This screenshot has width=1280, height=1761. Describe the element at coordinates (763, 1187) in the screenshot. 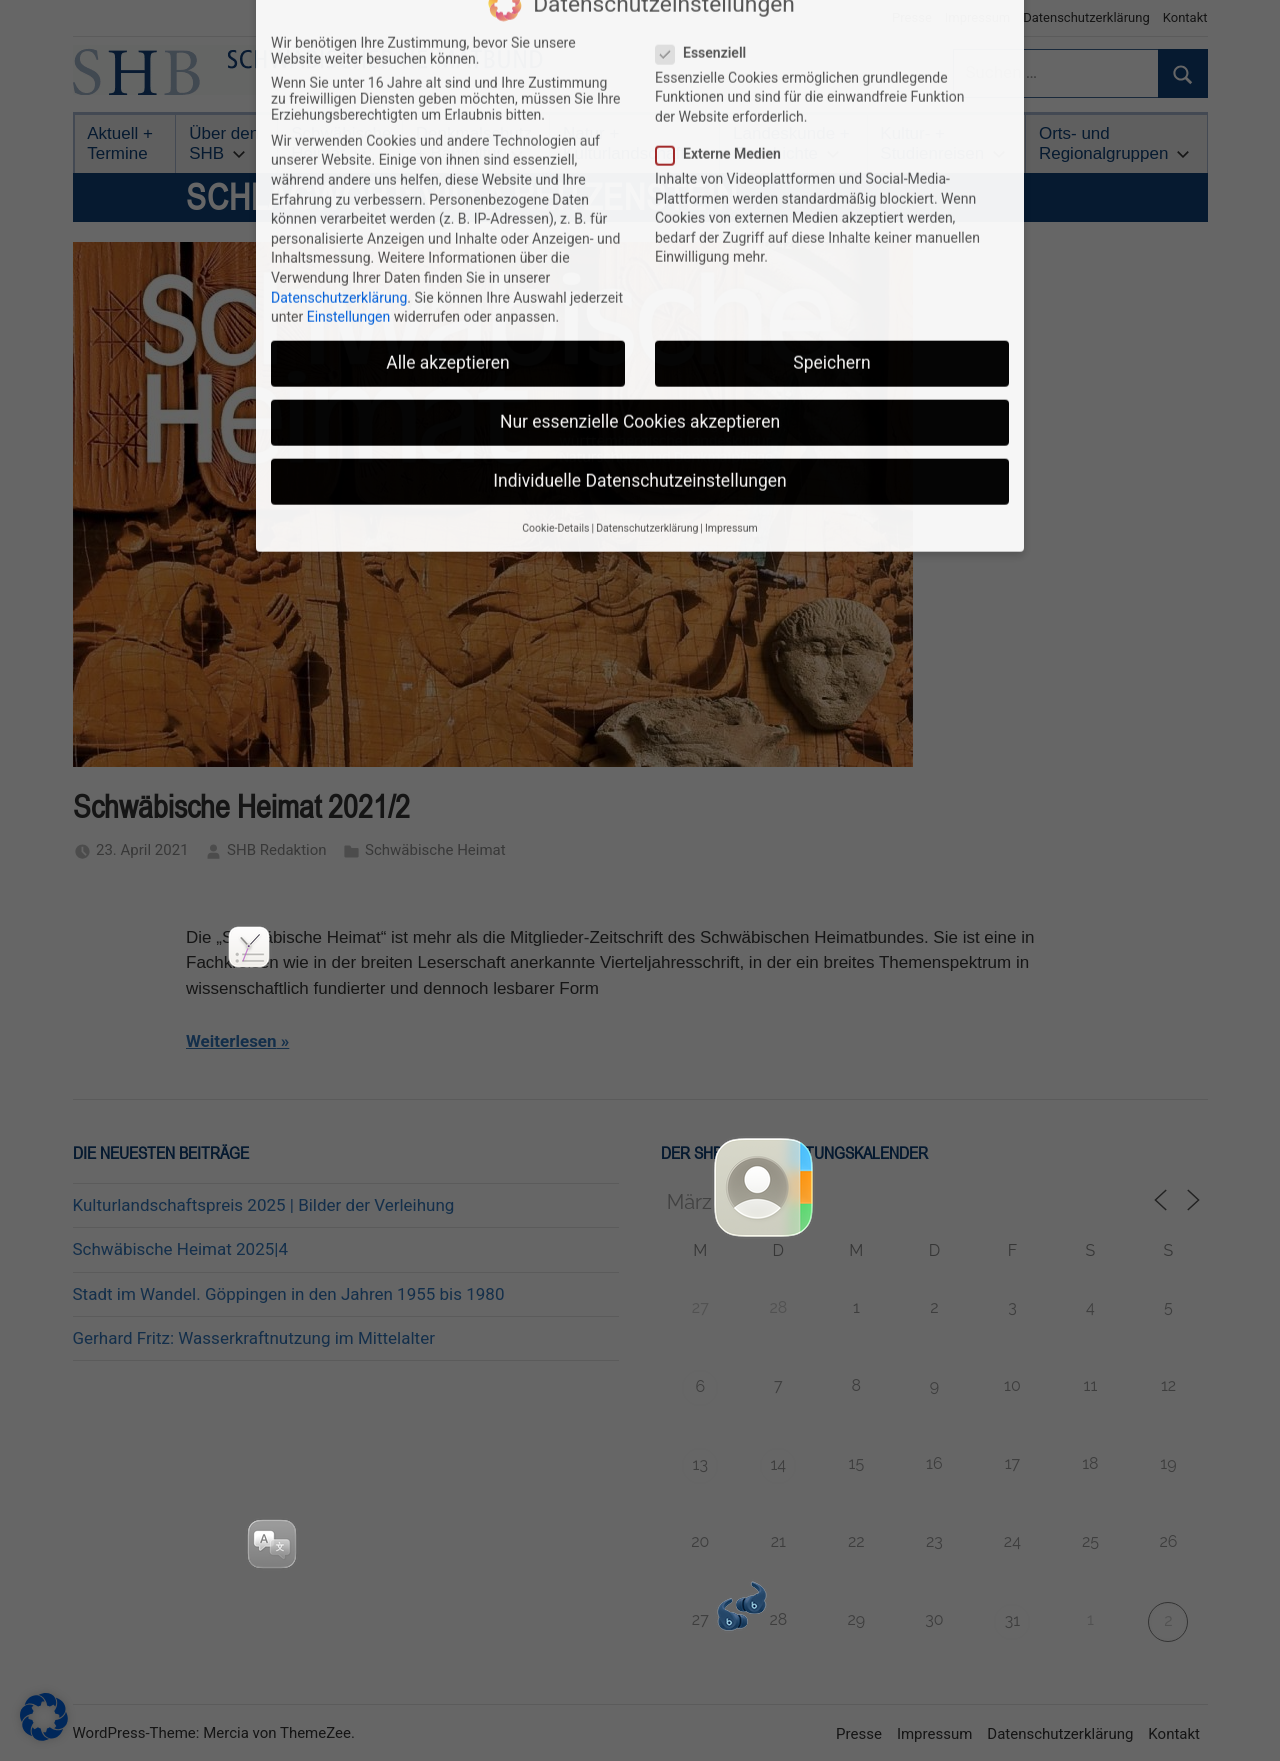

I see `open the contacts app` at that location.